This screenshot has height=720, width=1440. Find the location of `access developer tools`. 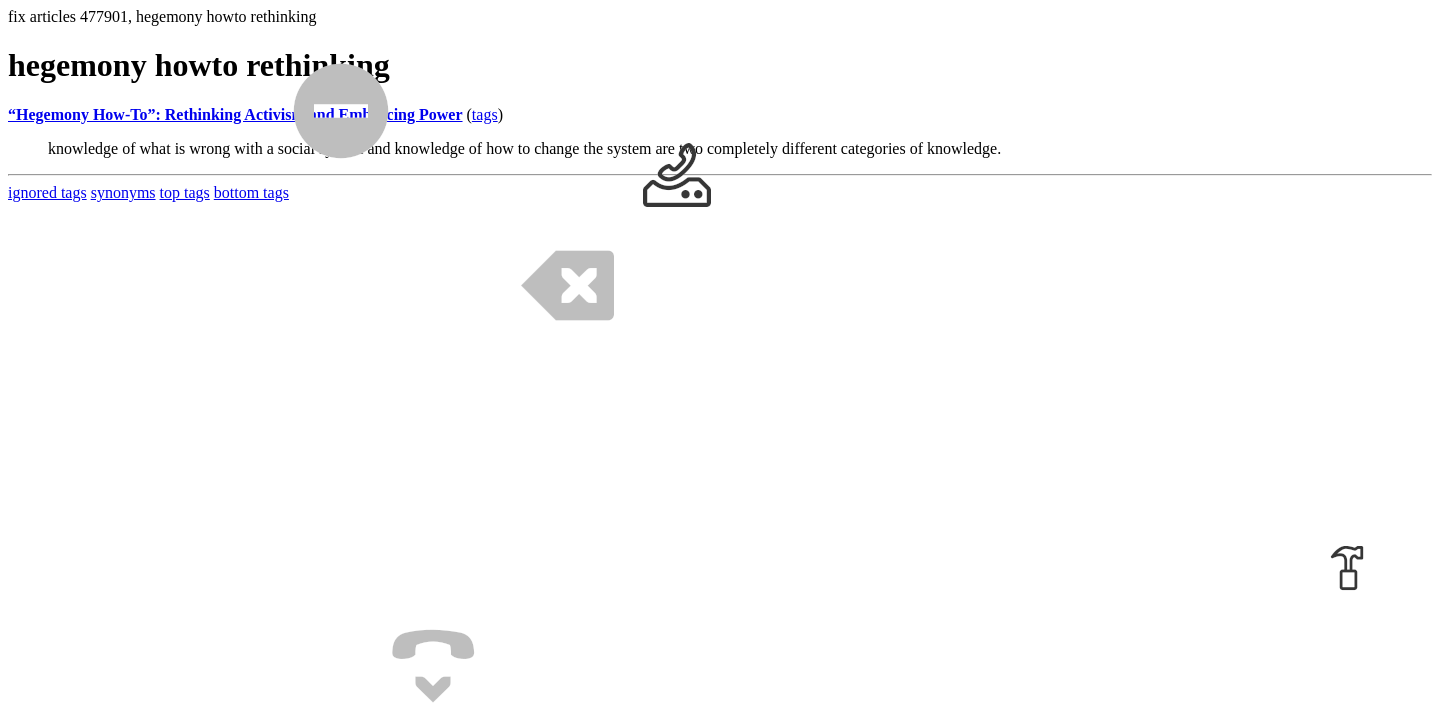

access developer tools is located at coordinates (1348, 569).